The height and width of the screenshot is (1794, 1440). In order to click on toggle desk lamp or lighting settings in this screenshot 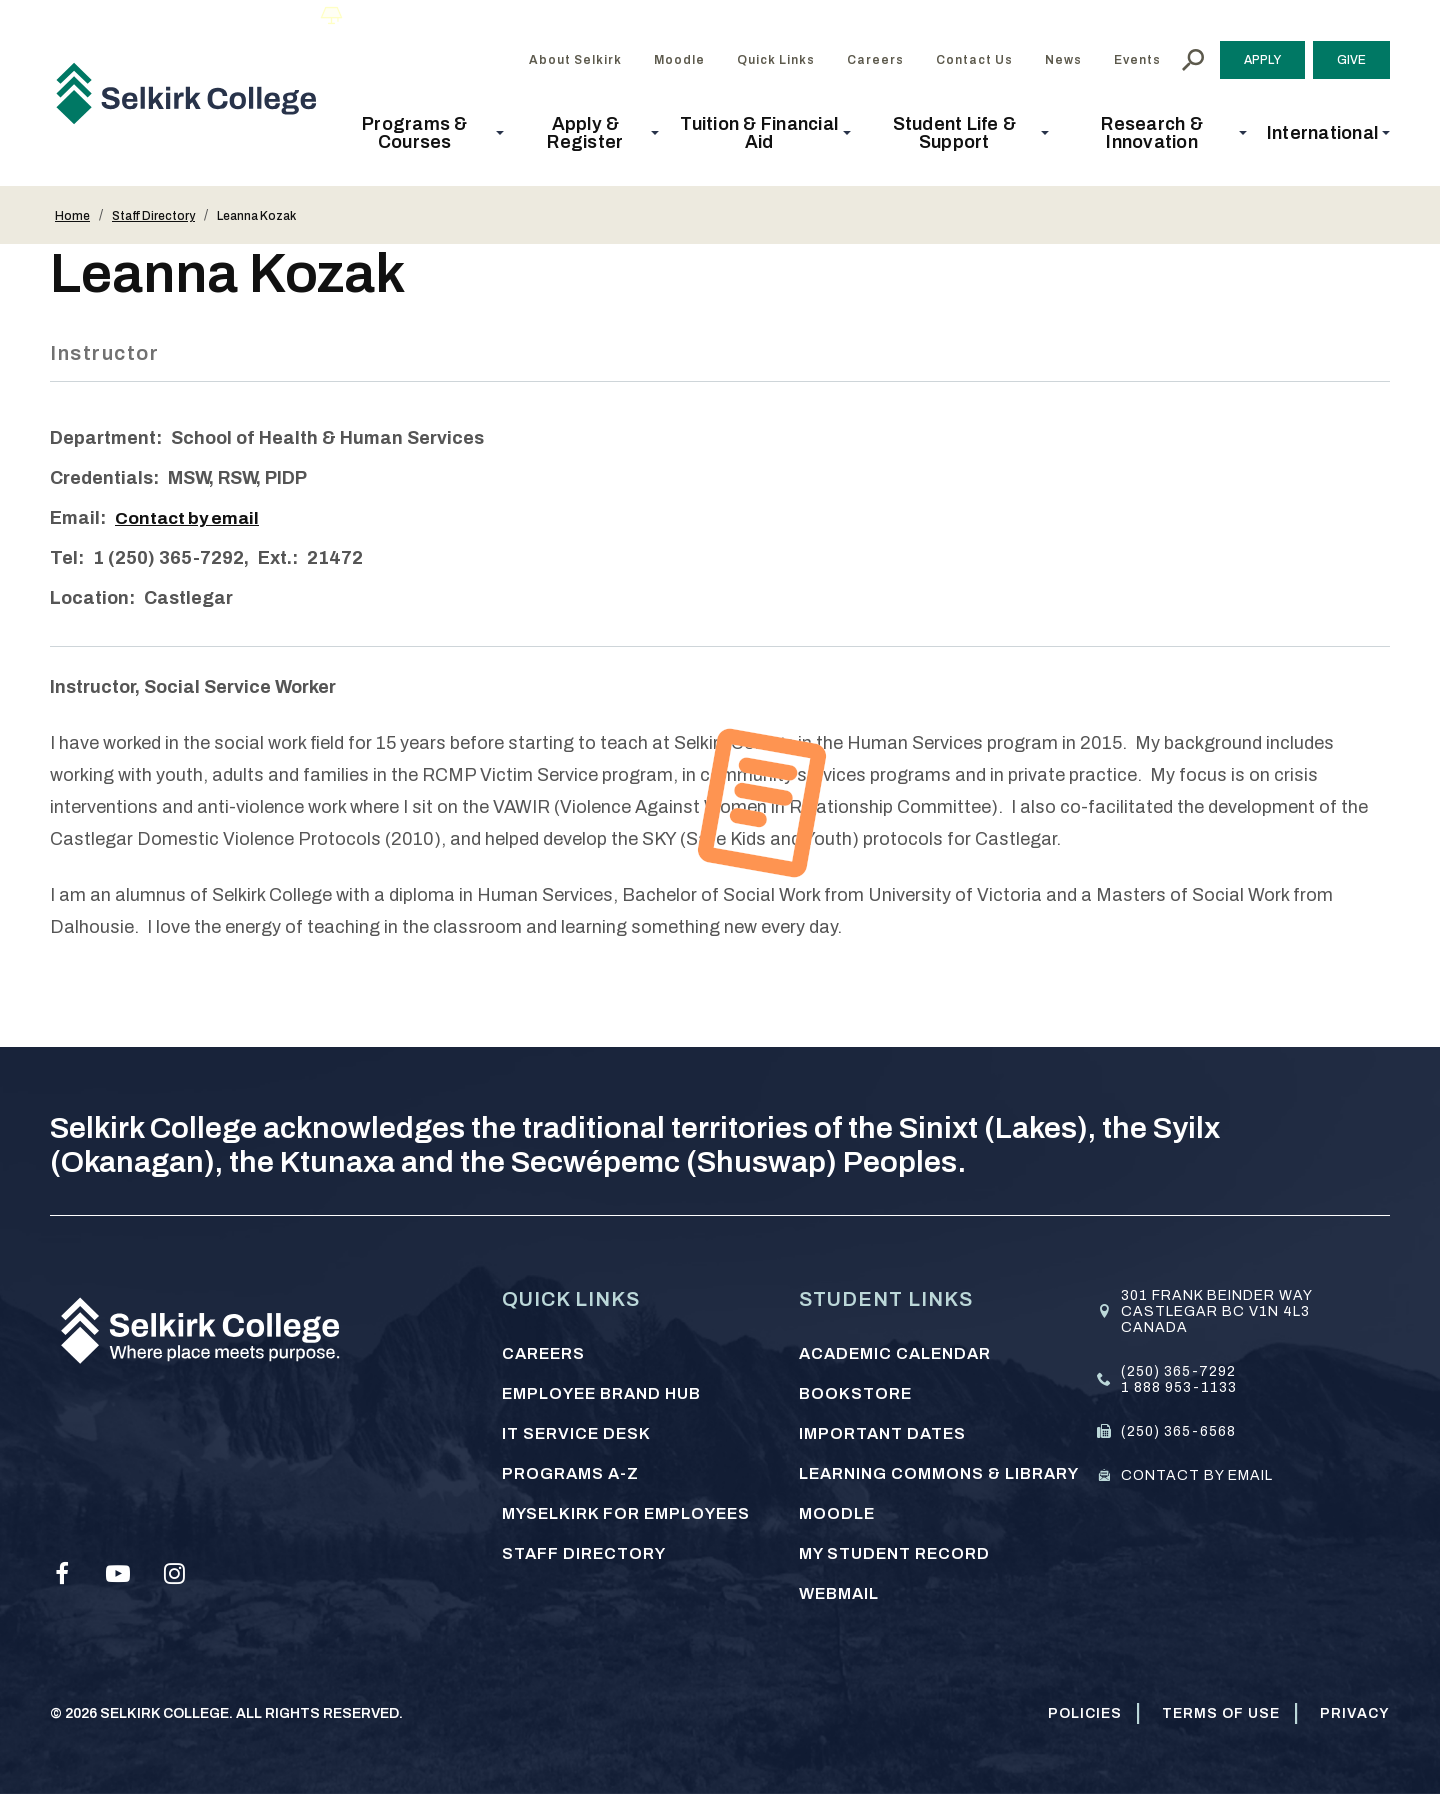, I will do `click(331, 15)`.